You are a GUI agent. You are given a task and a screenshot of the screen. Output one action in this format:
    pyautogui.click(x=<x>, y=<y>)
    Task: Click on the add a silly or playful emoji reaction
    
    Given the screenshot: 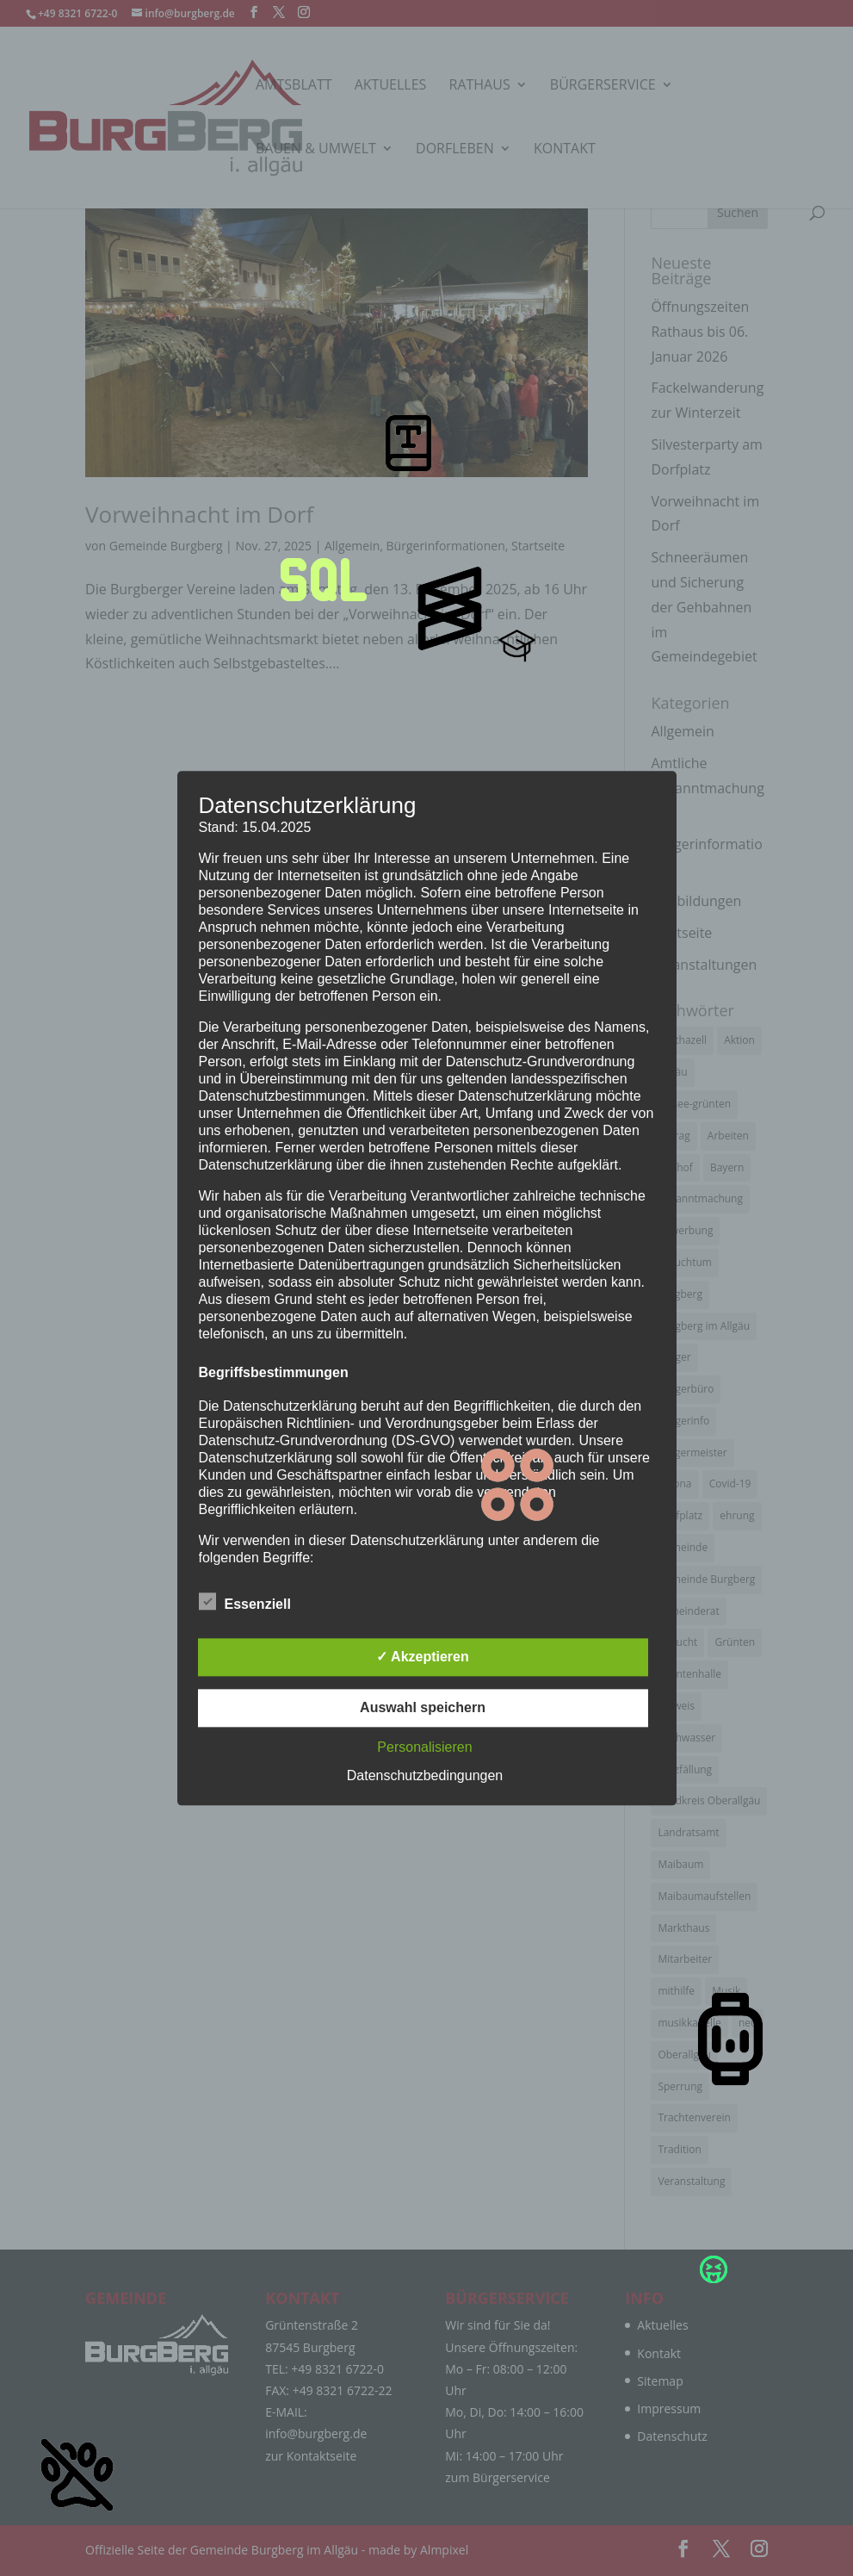 What is the action you would take?
    pyautogui.click(x=714, y=2269)
    